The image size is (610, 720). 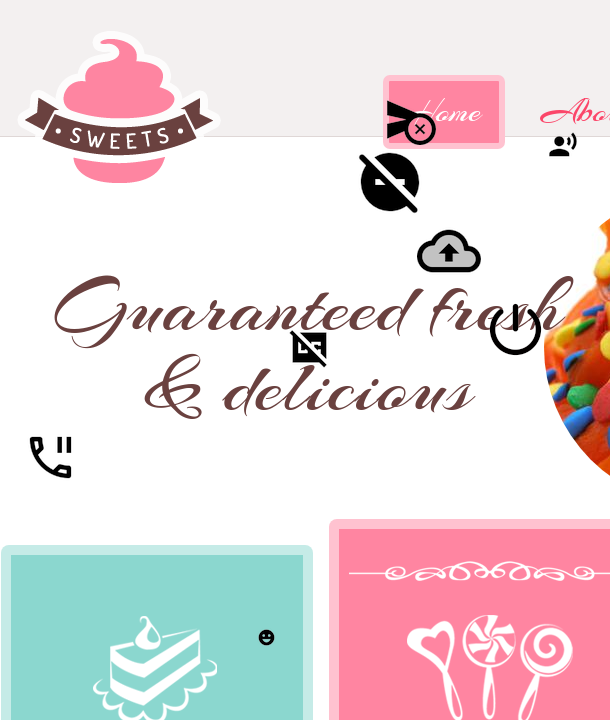 What do you see at coordinates (515, 329) in the screenshot?
I see `turn off or shut down the device` at bounding box center [515, 329].